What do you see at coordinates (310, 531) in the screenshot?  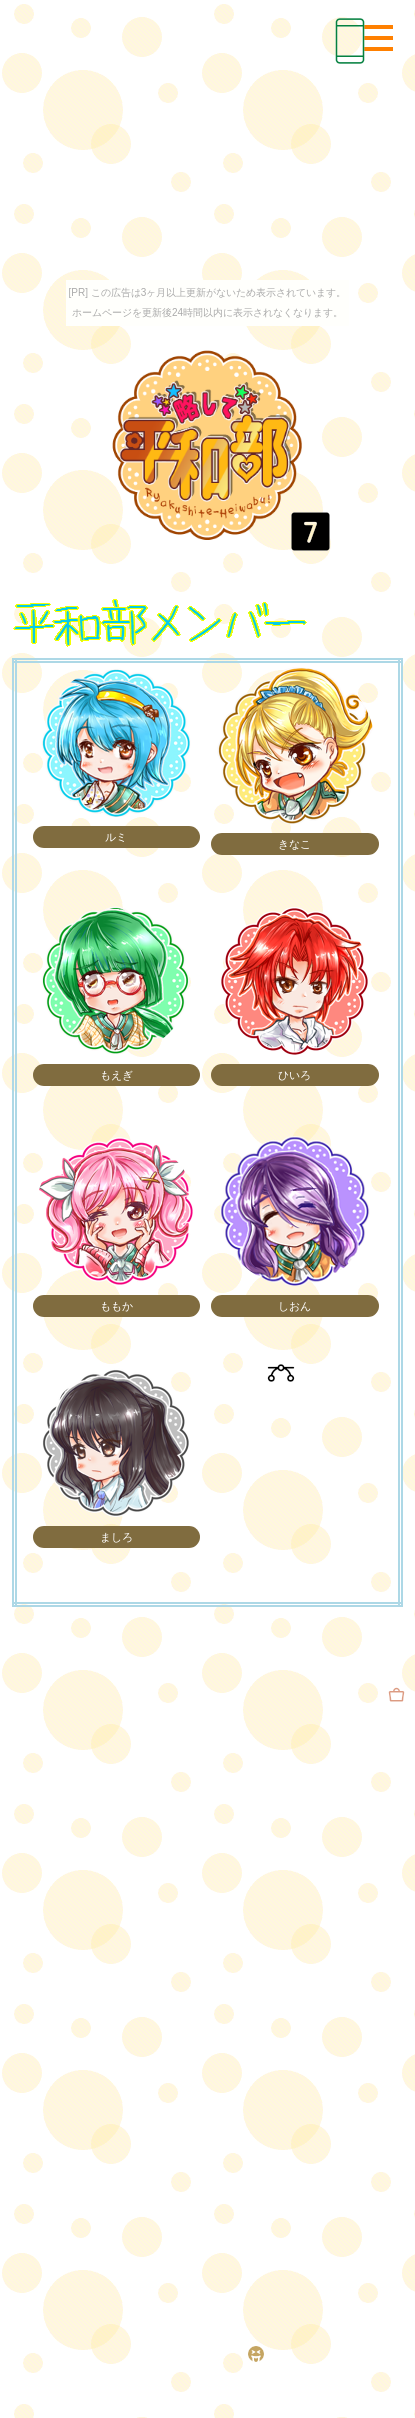 I see `select or input the number seven` at bounding box center [310, 531].